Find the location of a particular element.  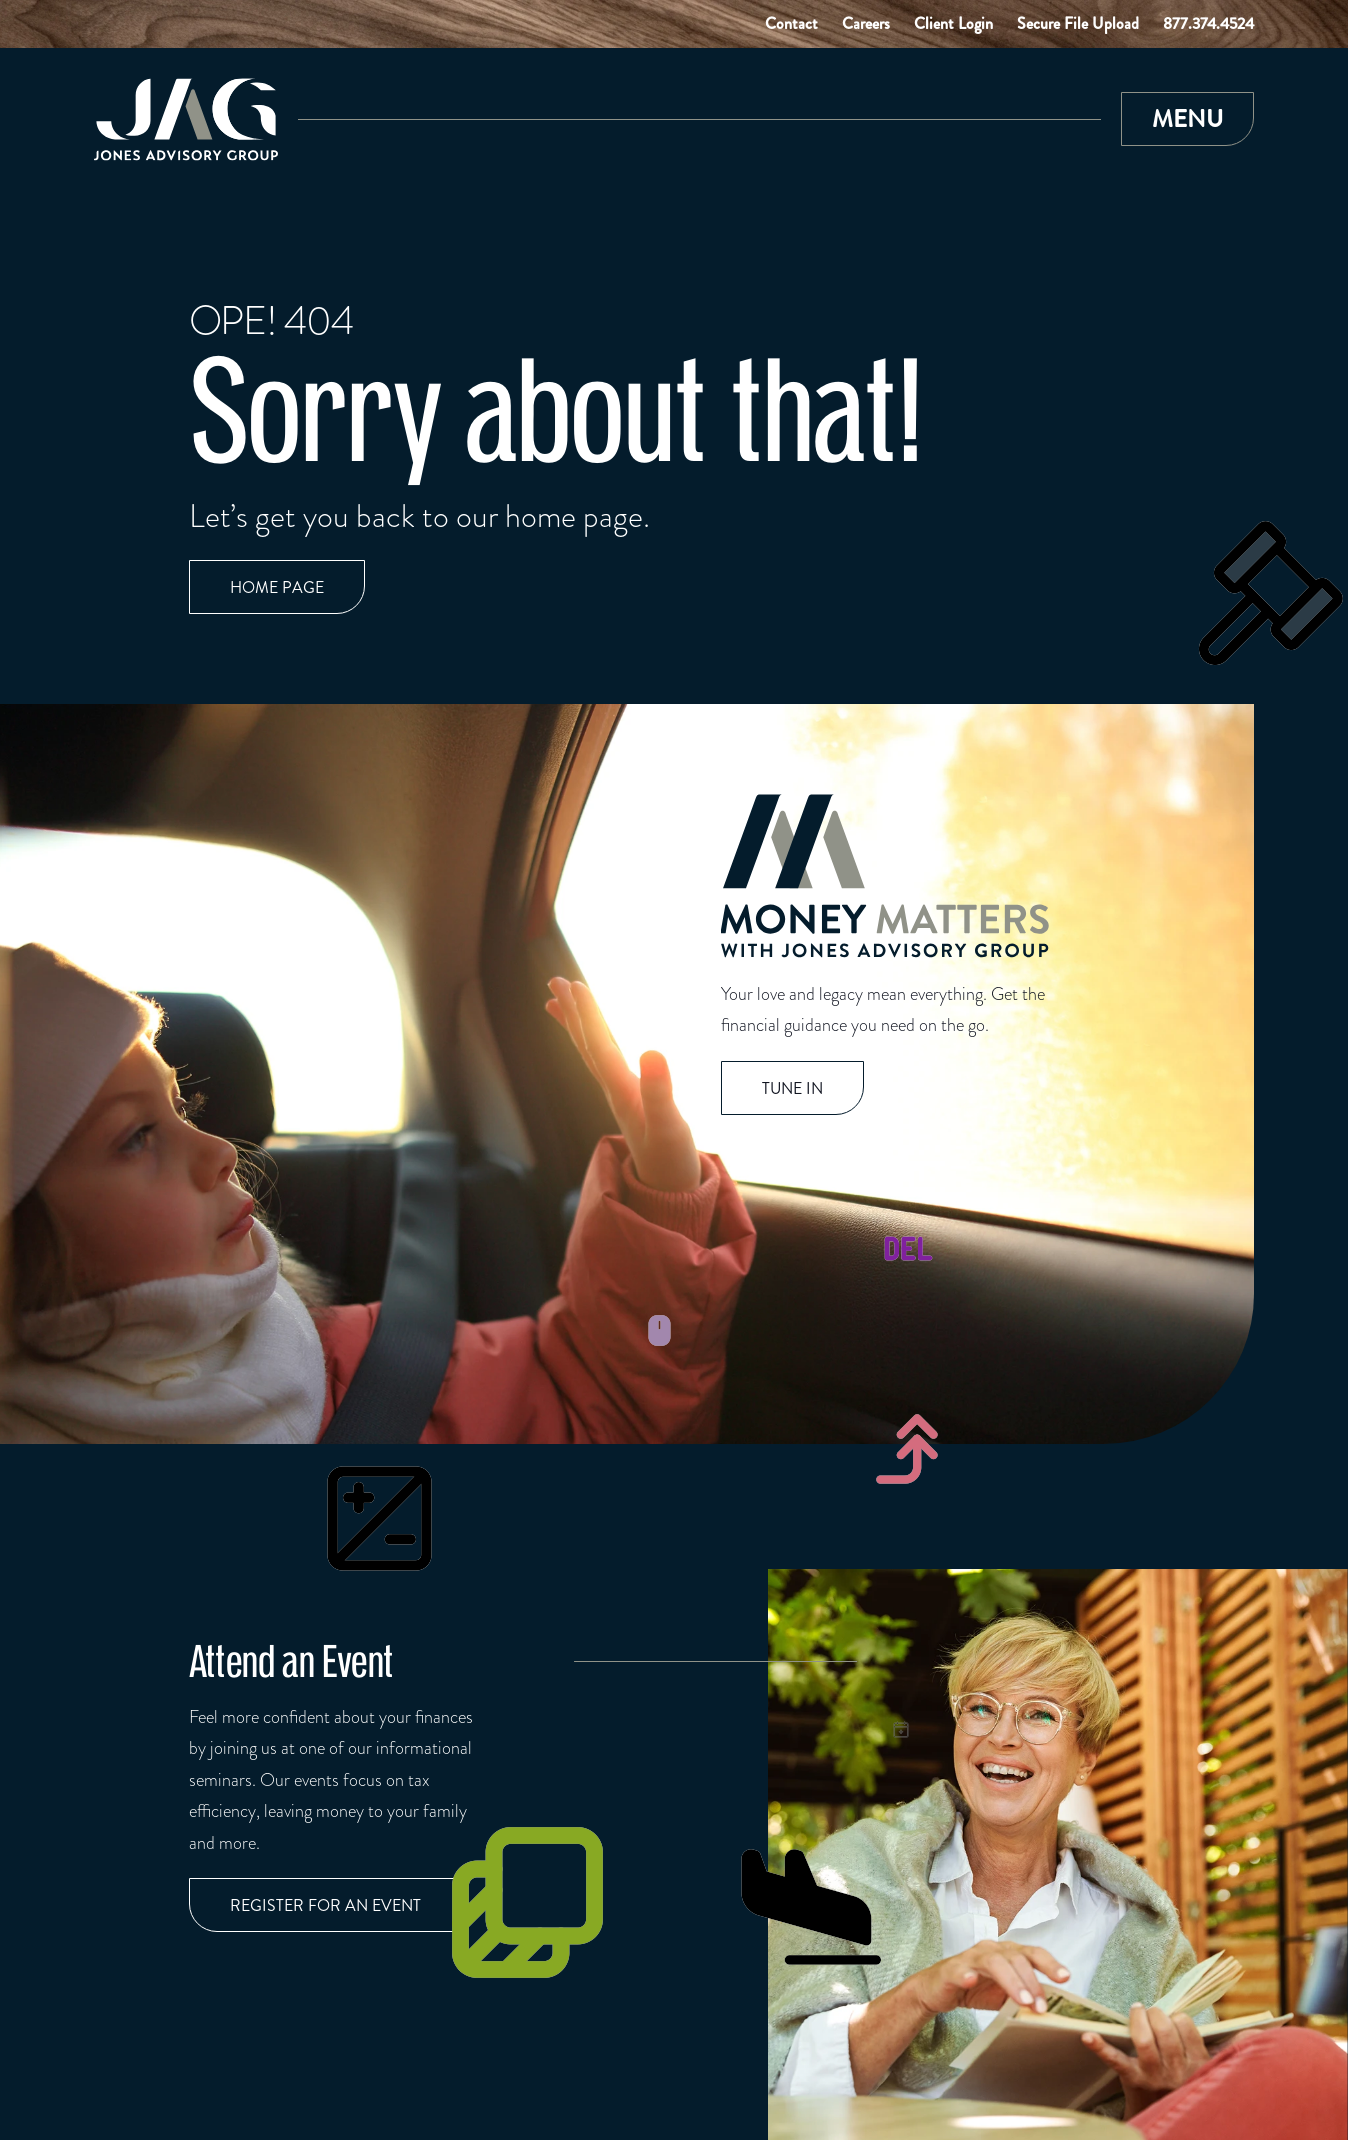

add a new event to the calendar is located at coordinates (901, 1730).